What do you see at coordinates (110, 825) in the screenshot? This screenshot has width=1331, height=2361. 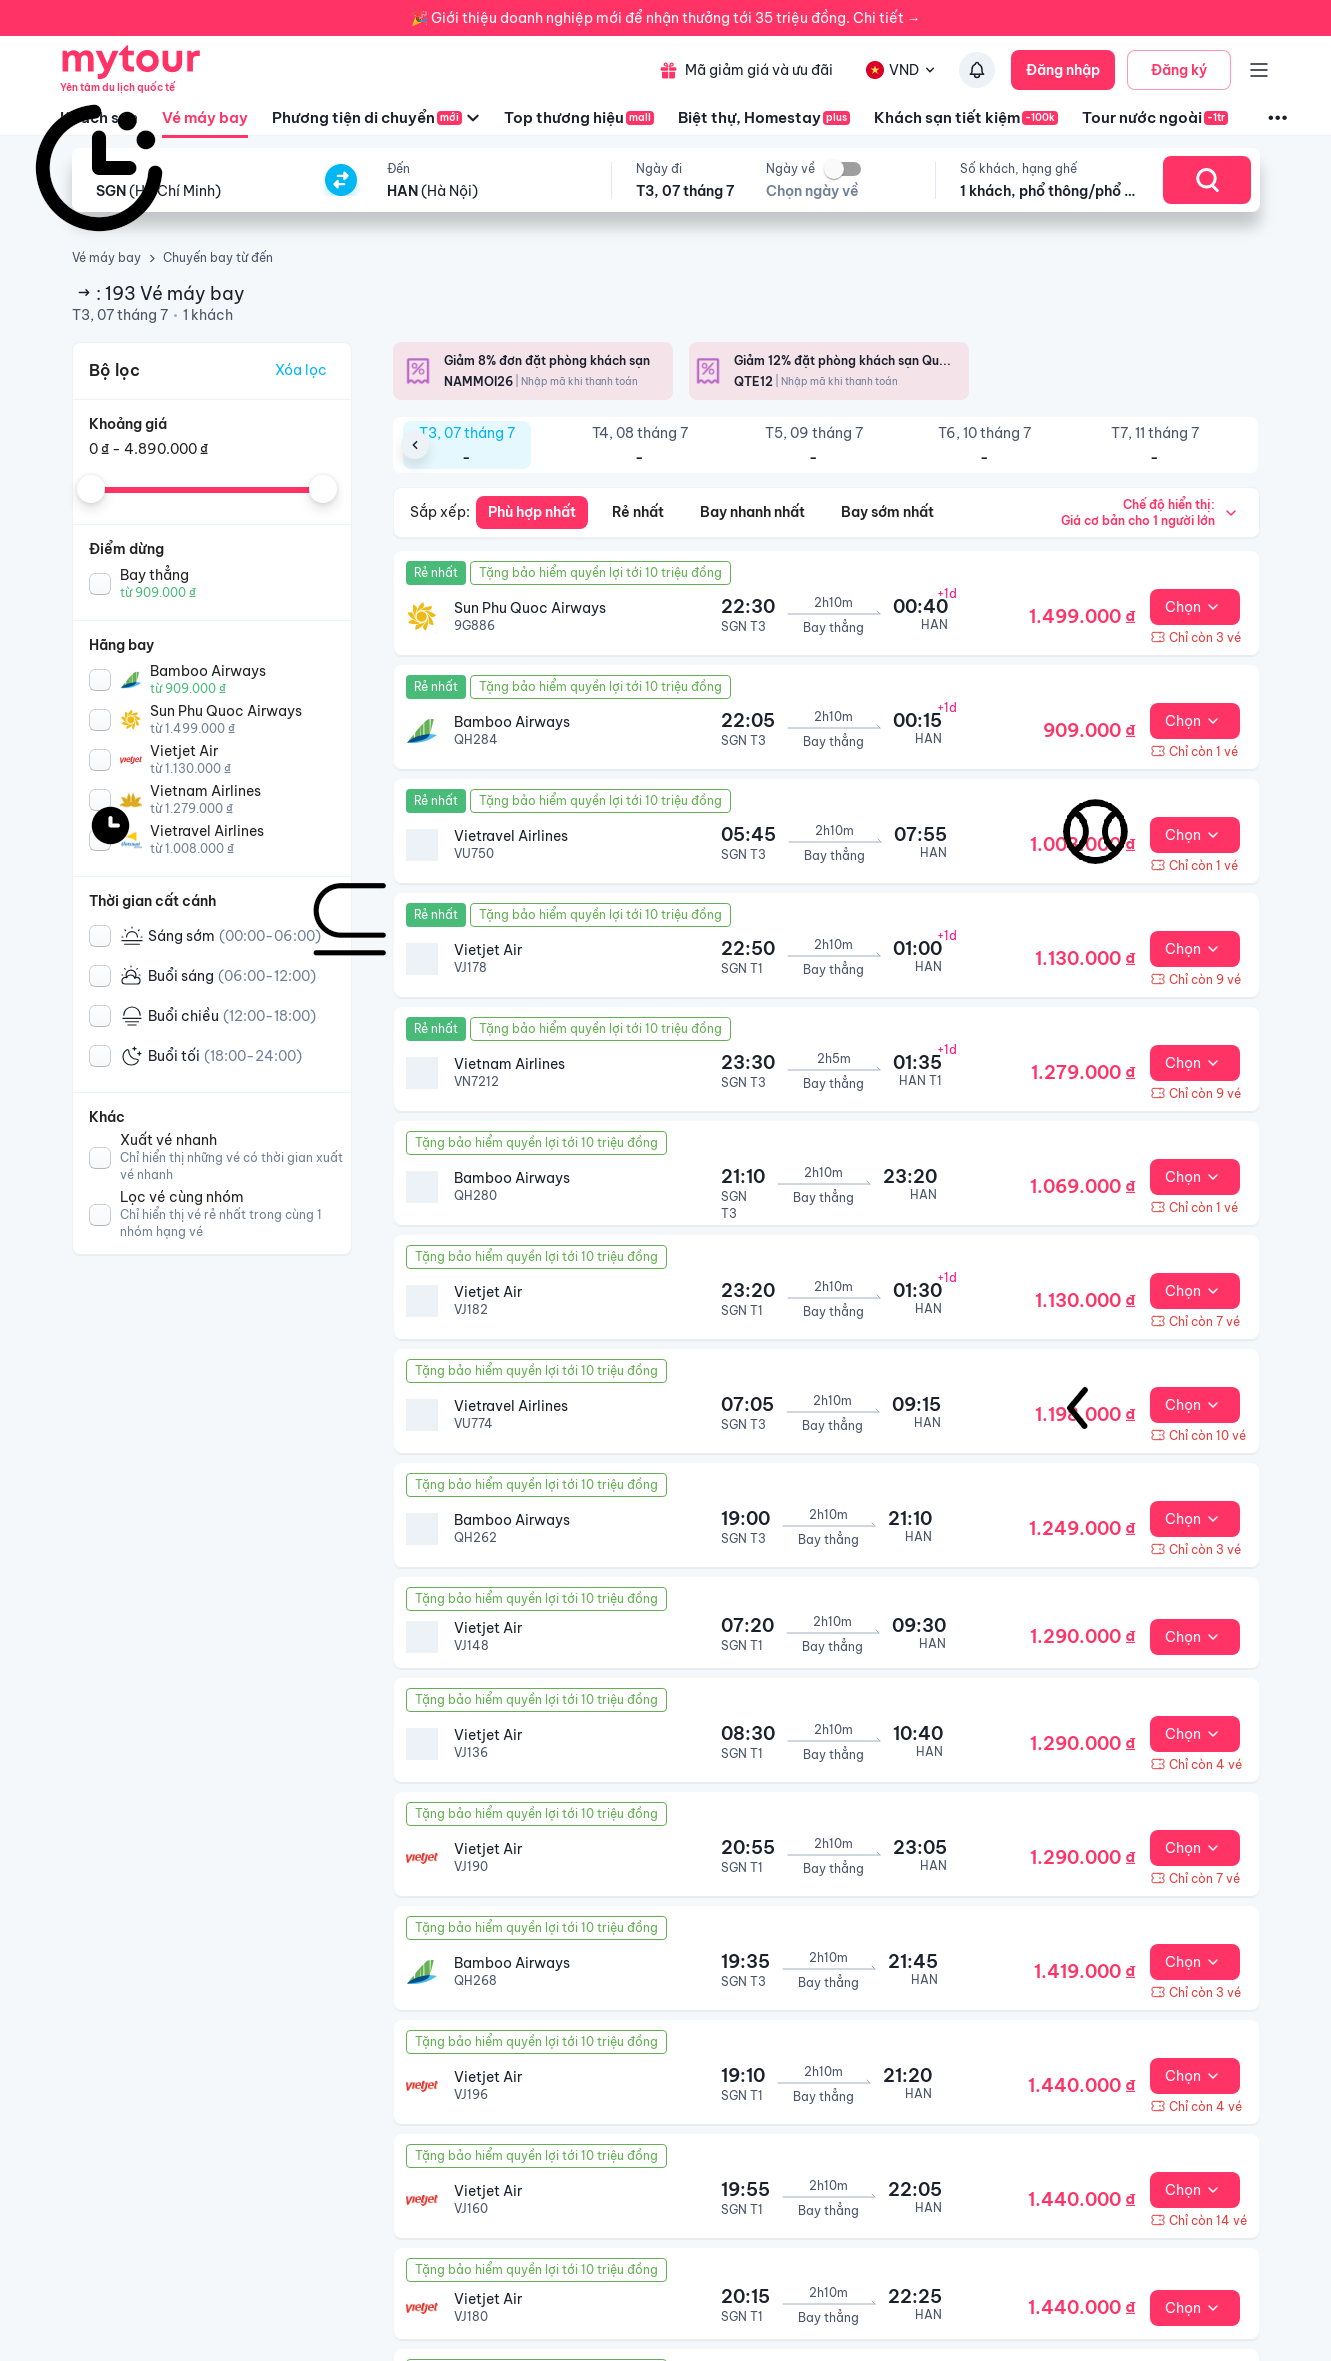 I see `view current time` at bounding box center [110, 825].